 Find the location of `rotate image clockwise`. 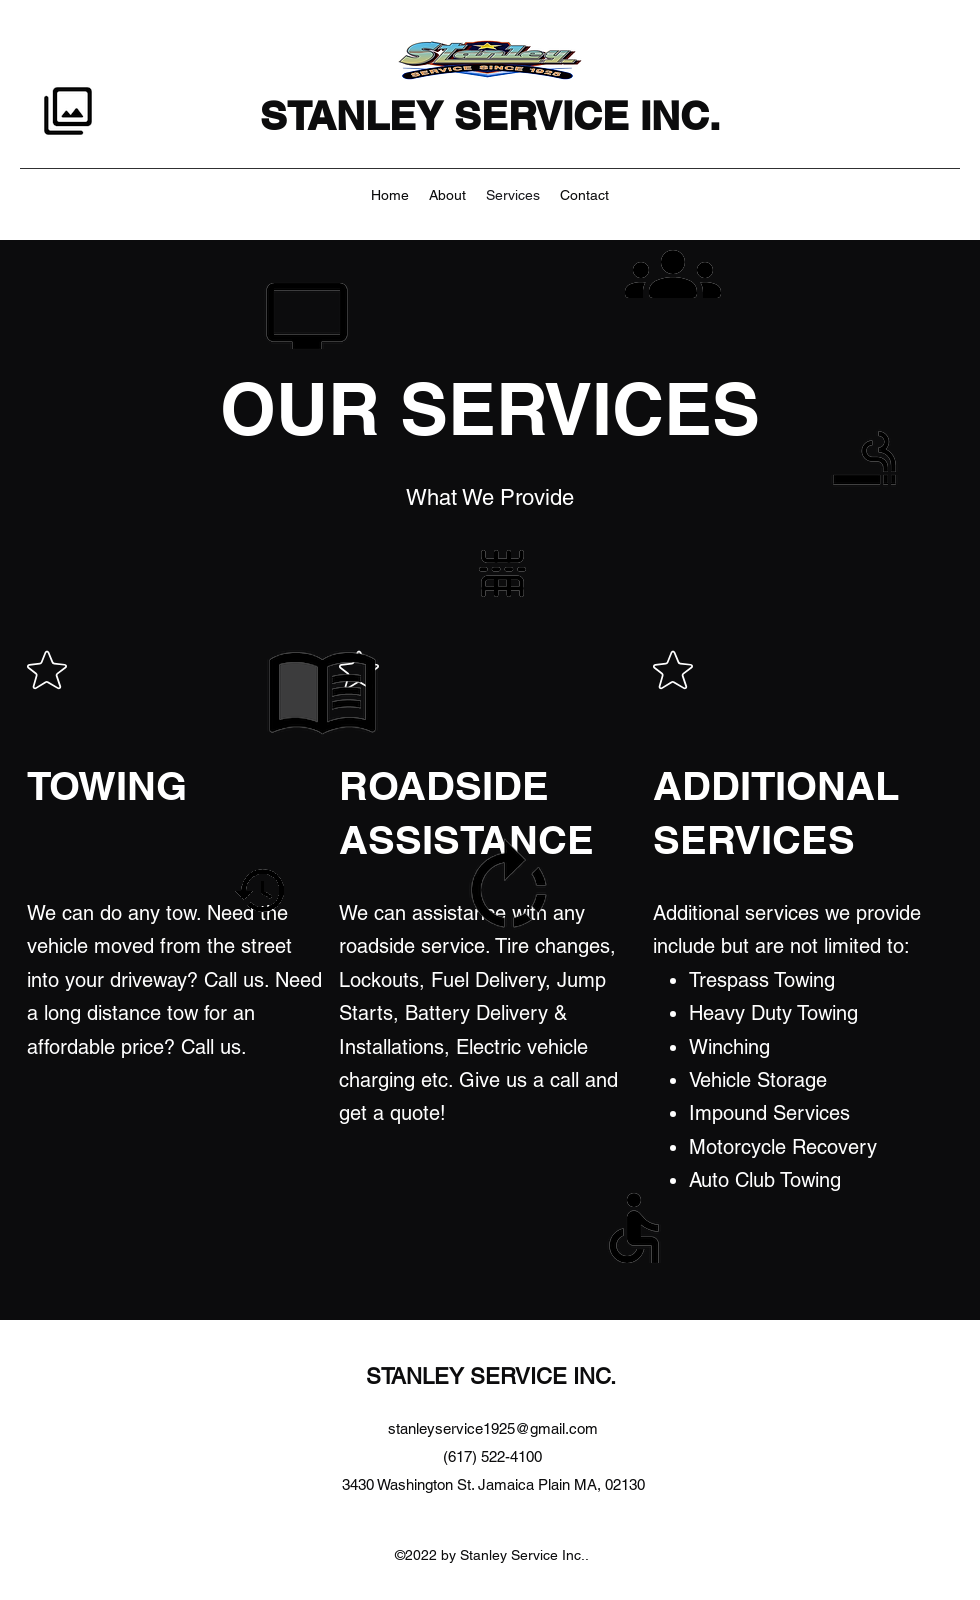

rotate image clockwise is located at coordinates (509, 890).